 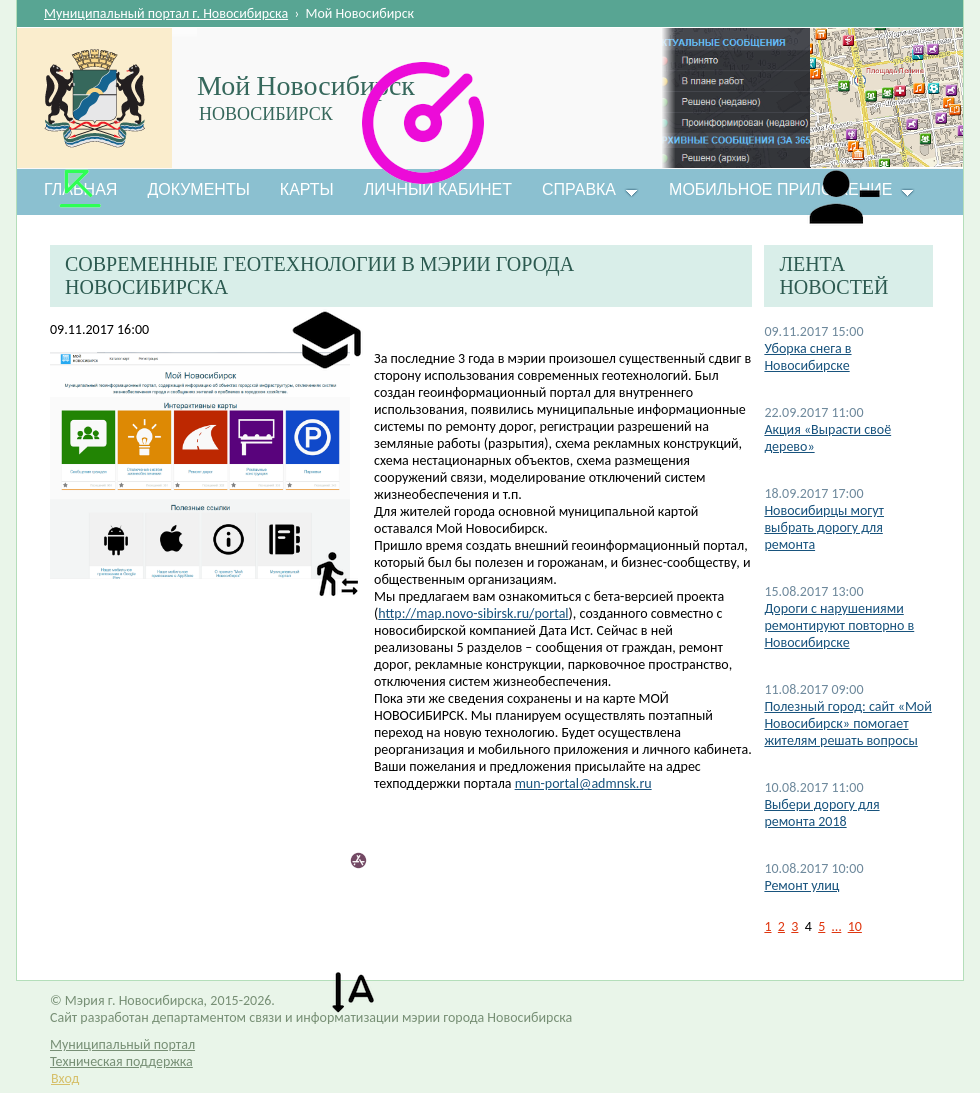 What do you see at coordinates (353, 992) in the screenshot?
I see `rotate text to vertical orientation` at bounding box center [353, 992].